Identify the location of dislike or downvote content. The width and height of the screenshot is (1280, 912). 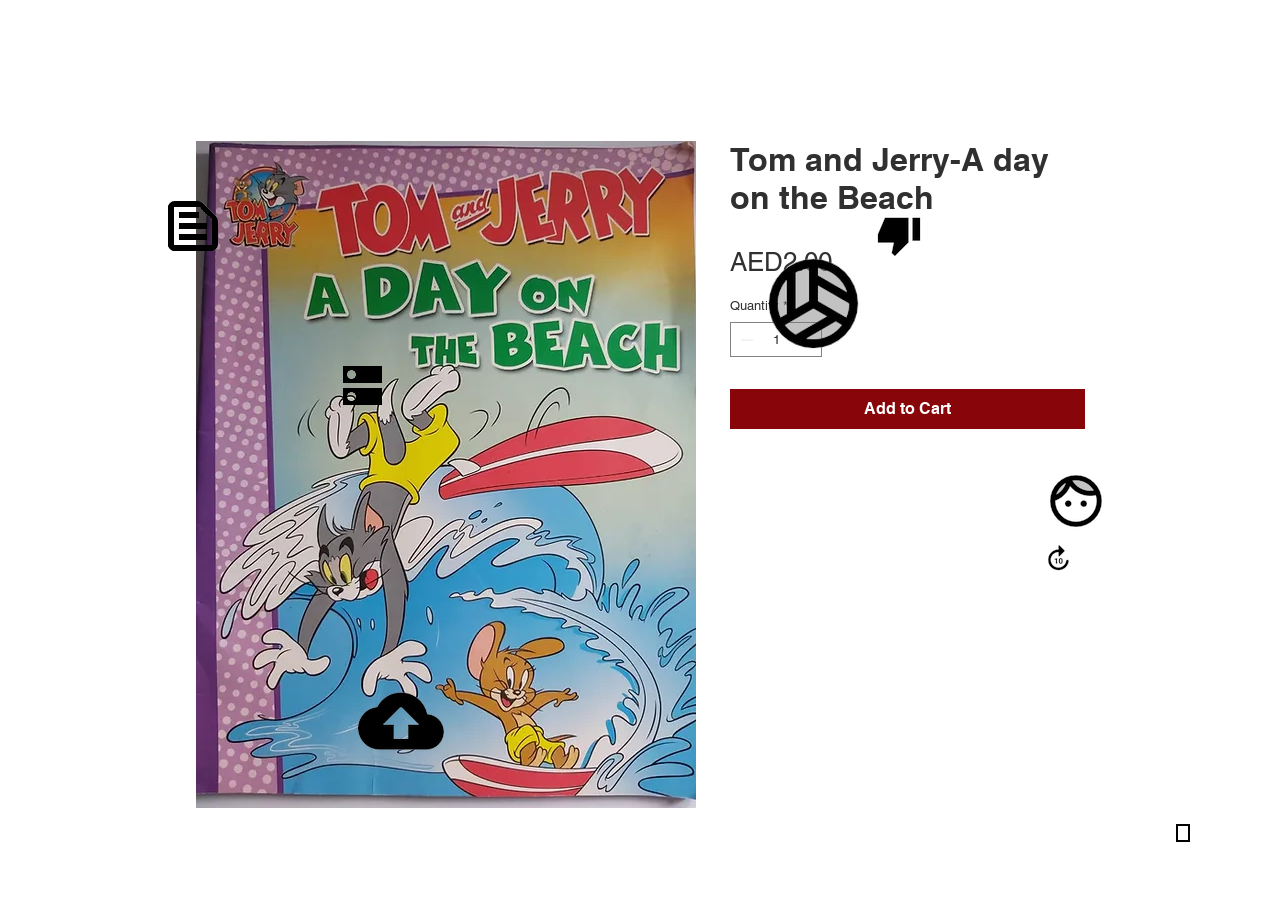
(899, 235).